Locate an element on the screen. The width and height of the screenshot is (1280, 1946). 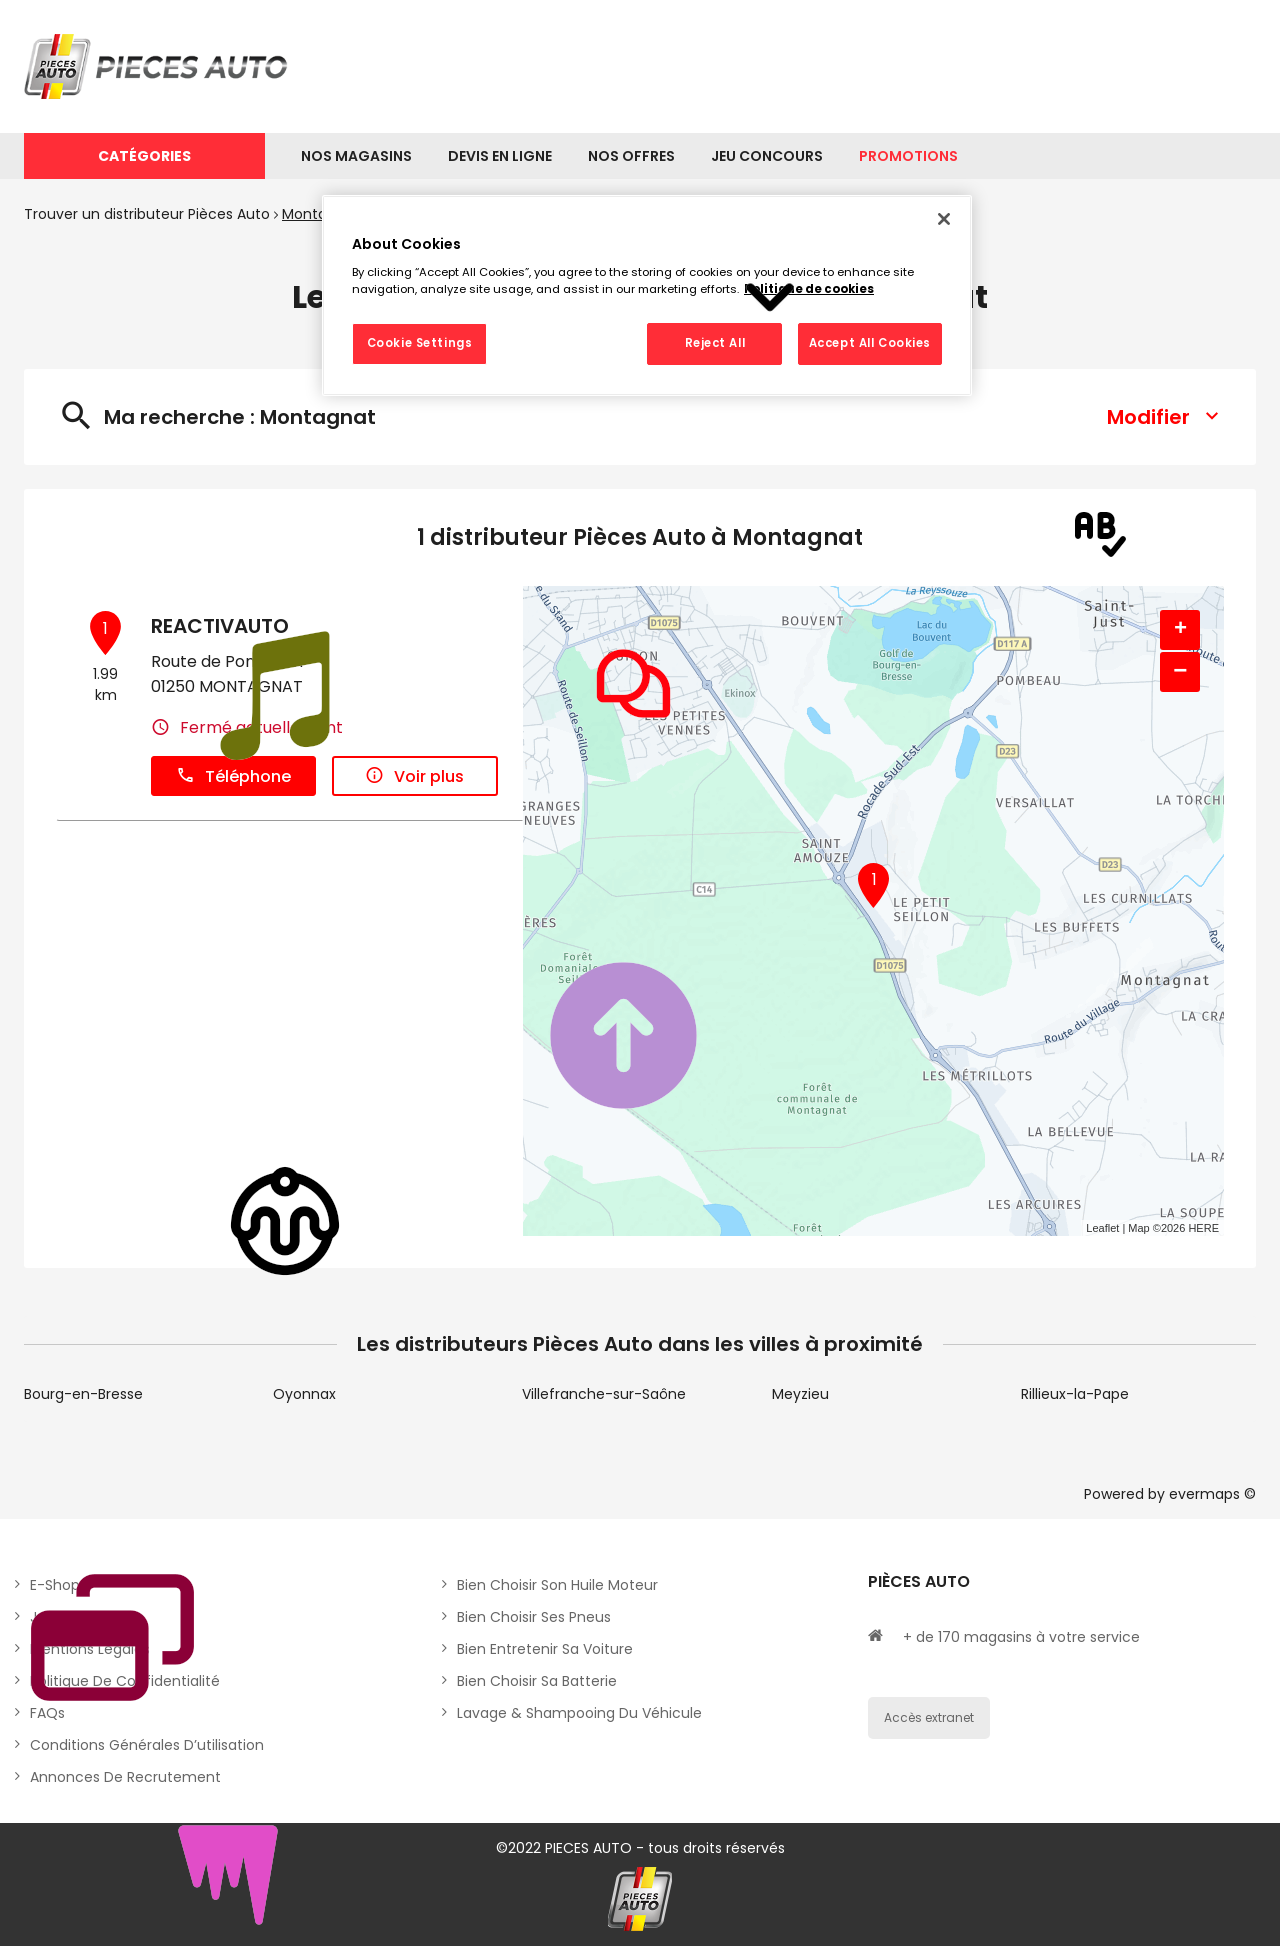
check spelling and grammar is located at coordinates (1099, 533).